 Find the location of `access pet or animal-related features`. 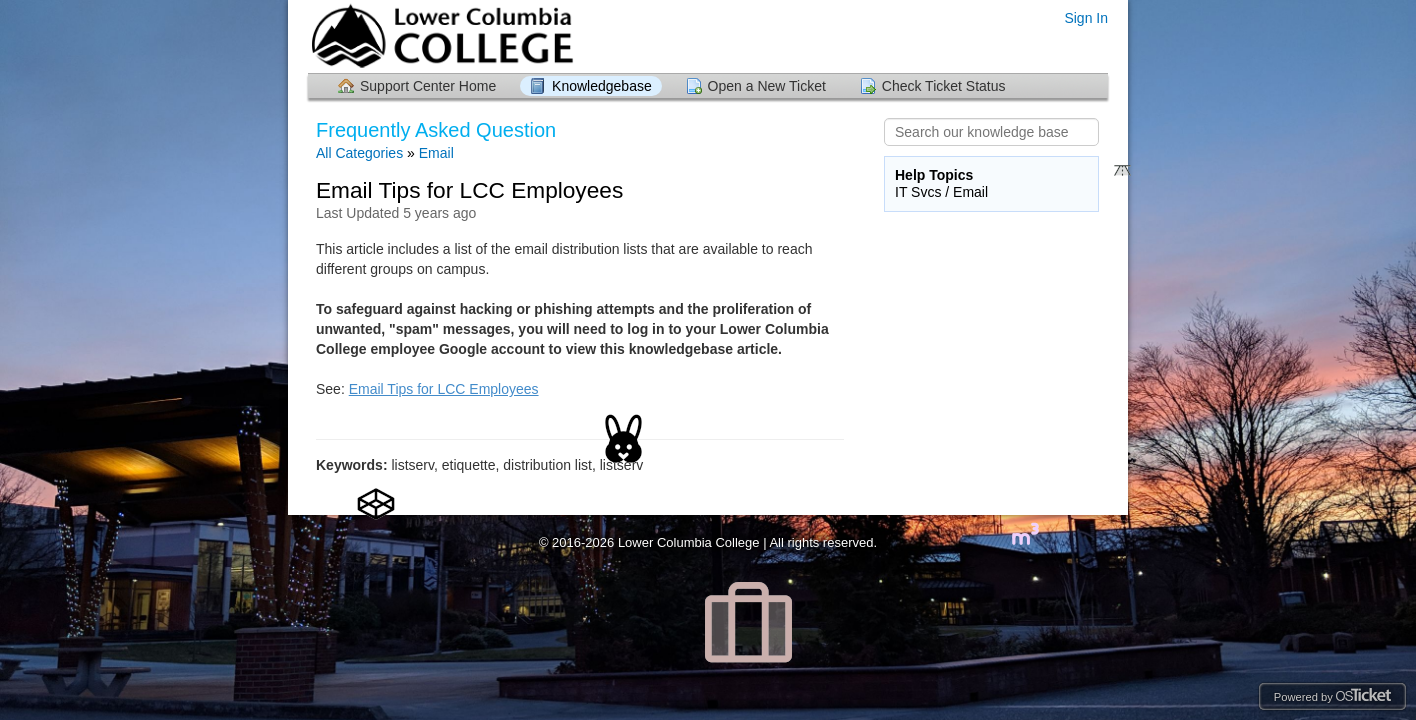

access pet or animal-related features is located at coordinates (623, 439).